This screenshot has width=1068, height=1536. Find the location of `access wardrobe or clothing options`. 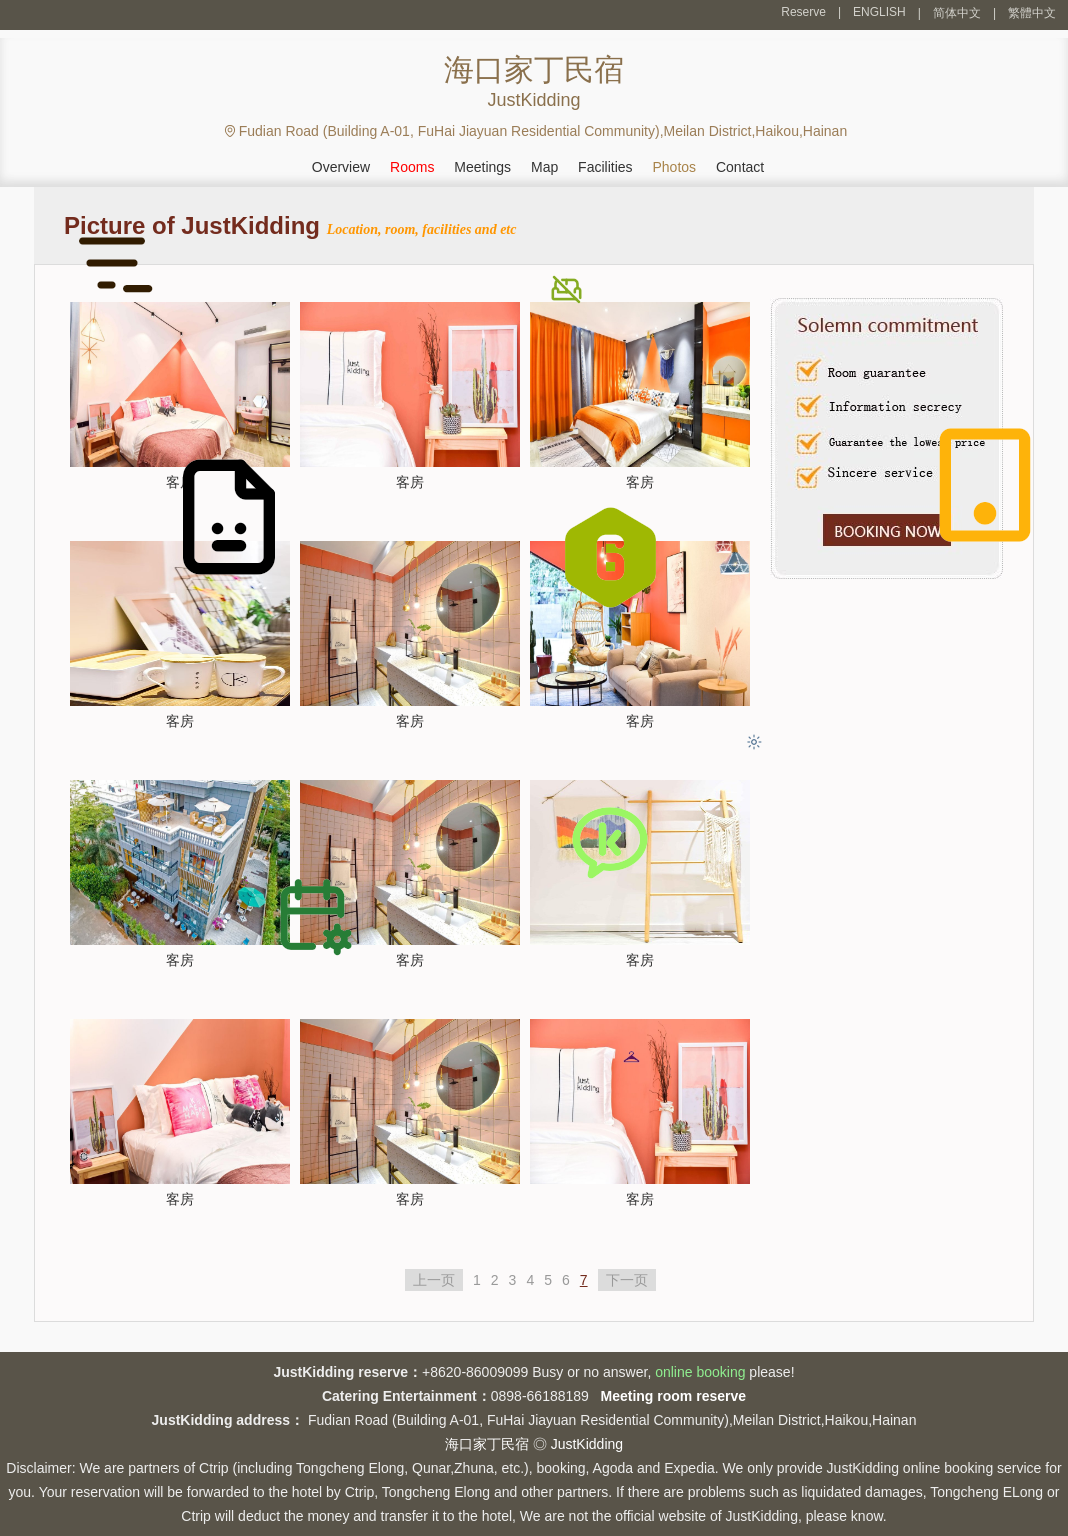

access wardrobe or clothing options is located at coordinates (631, 1057).